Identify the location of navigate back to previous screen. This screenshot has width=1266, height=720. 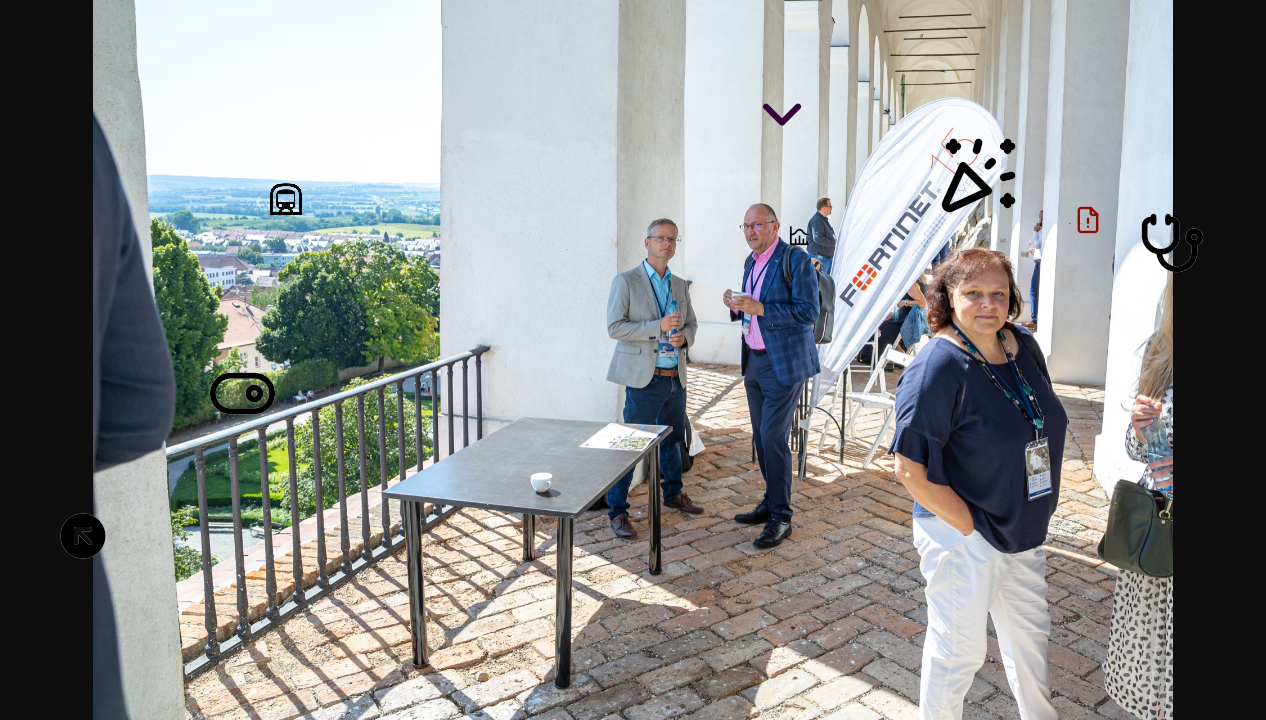
(83, 536).